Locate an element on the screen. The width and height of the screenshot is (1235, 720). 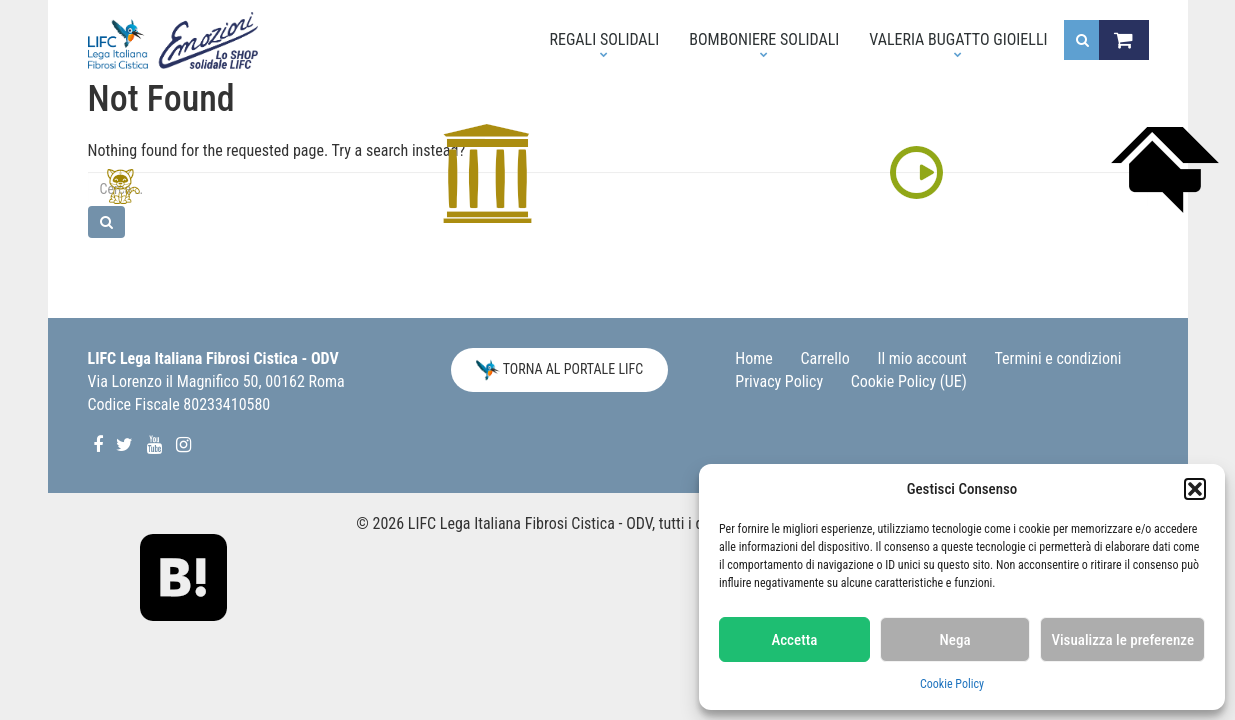
open hatena bookmark app is located at coordinates (183, 577).